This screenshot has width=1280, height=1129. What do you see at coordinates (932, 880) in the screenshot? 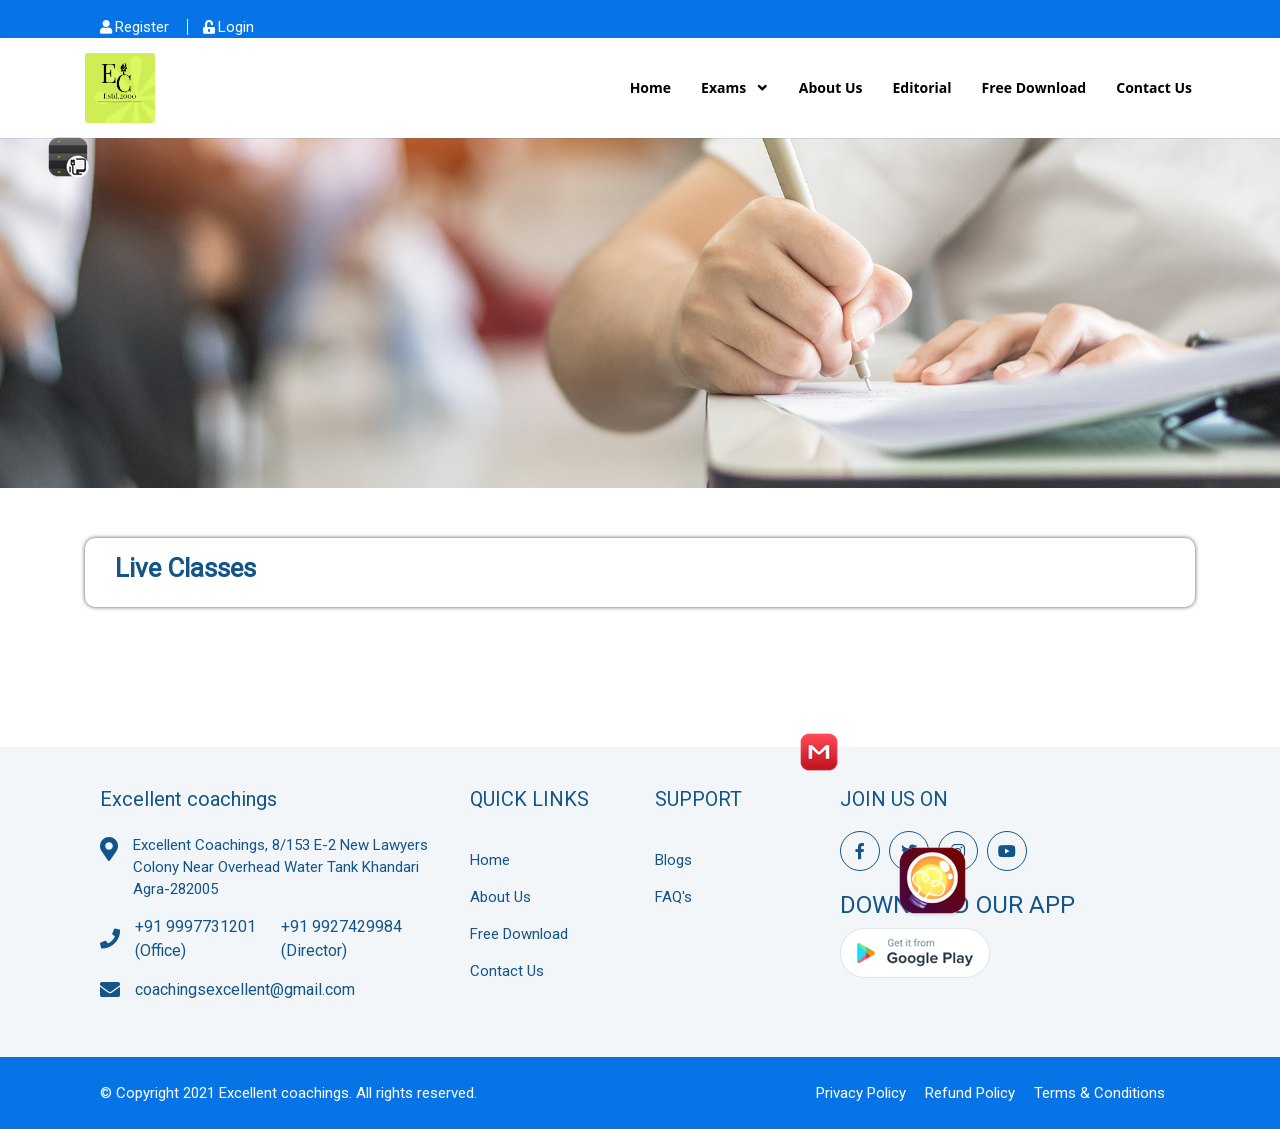
I see `open oneshot game app` at bounding box center [932, 880].